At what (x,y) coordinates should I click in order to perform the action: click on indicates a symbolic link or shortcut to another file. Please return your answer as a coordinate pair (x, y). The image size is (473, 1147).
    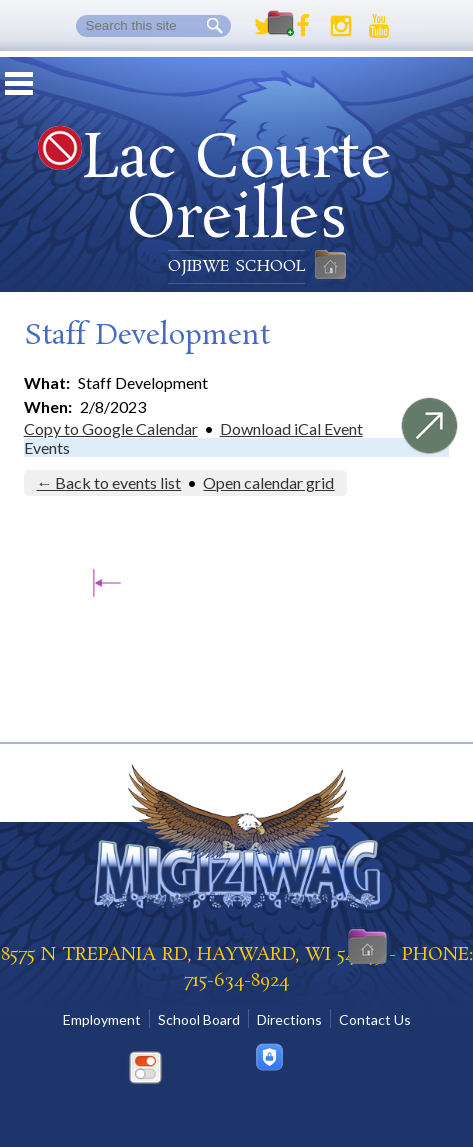
    Looking at the image, I should click on (429, 425).